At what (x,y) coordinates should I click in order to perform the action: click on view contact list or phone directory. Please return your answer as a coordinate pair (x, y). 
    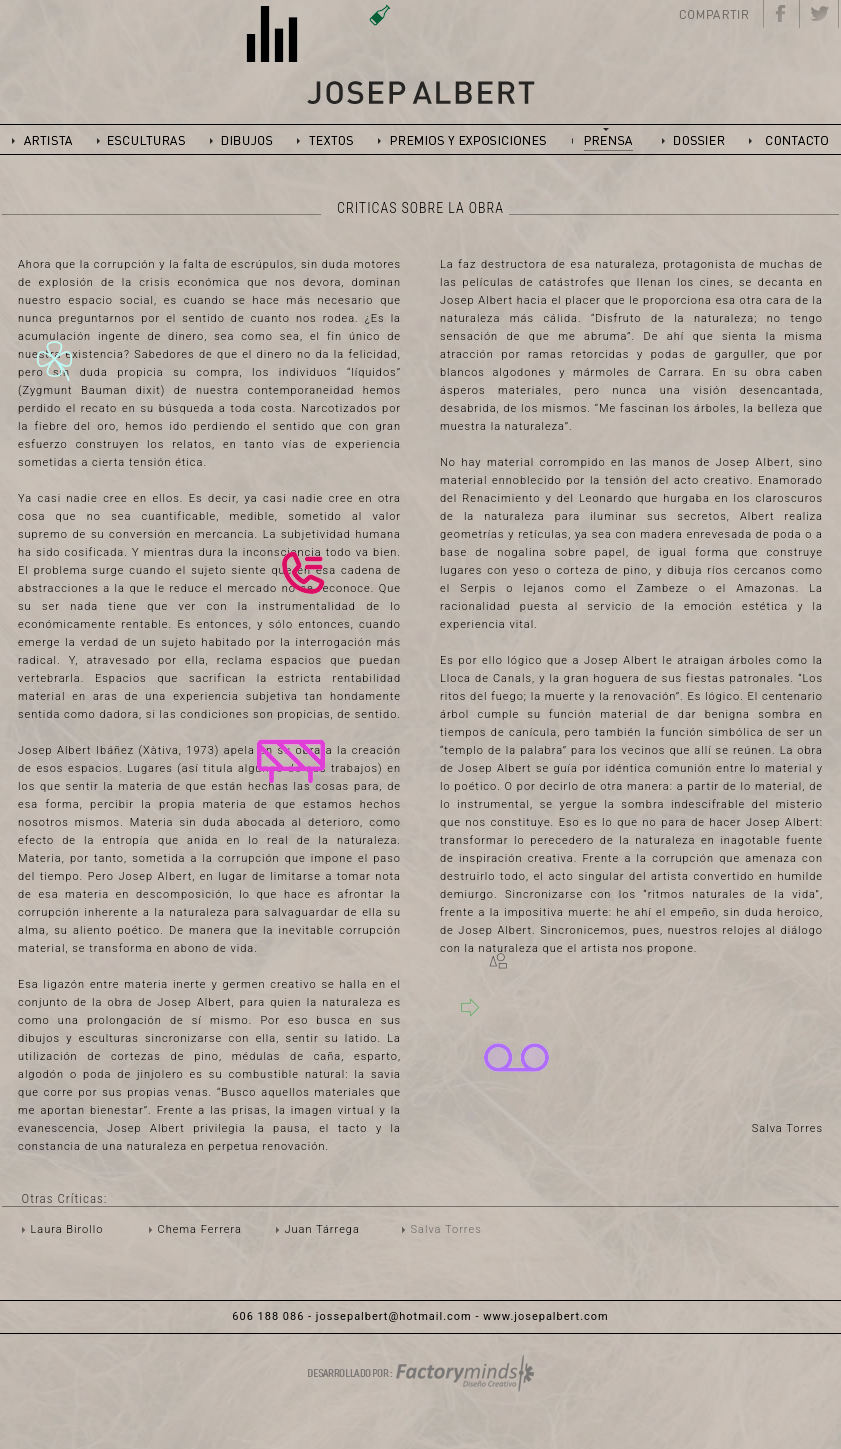
    Looking at the image, I should click on (304, 572).